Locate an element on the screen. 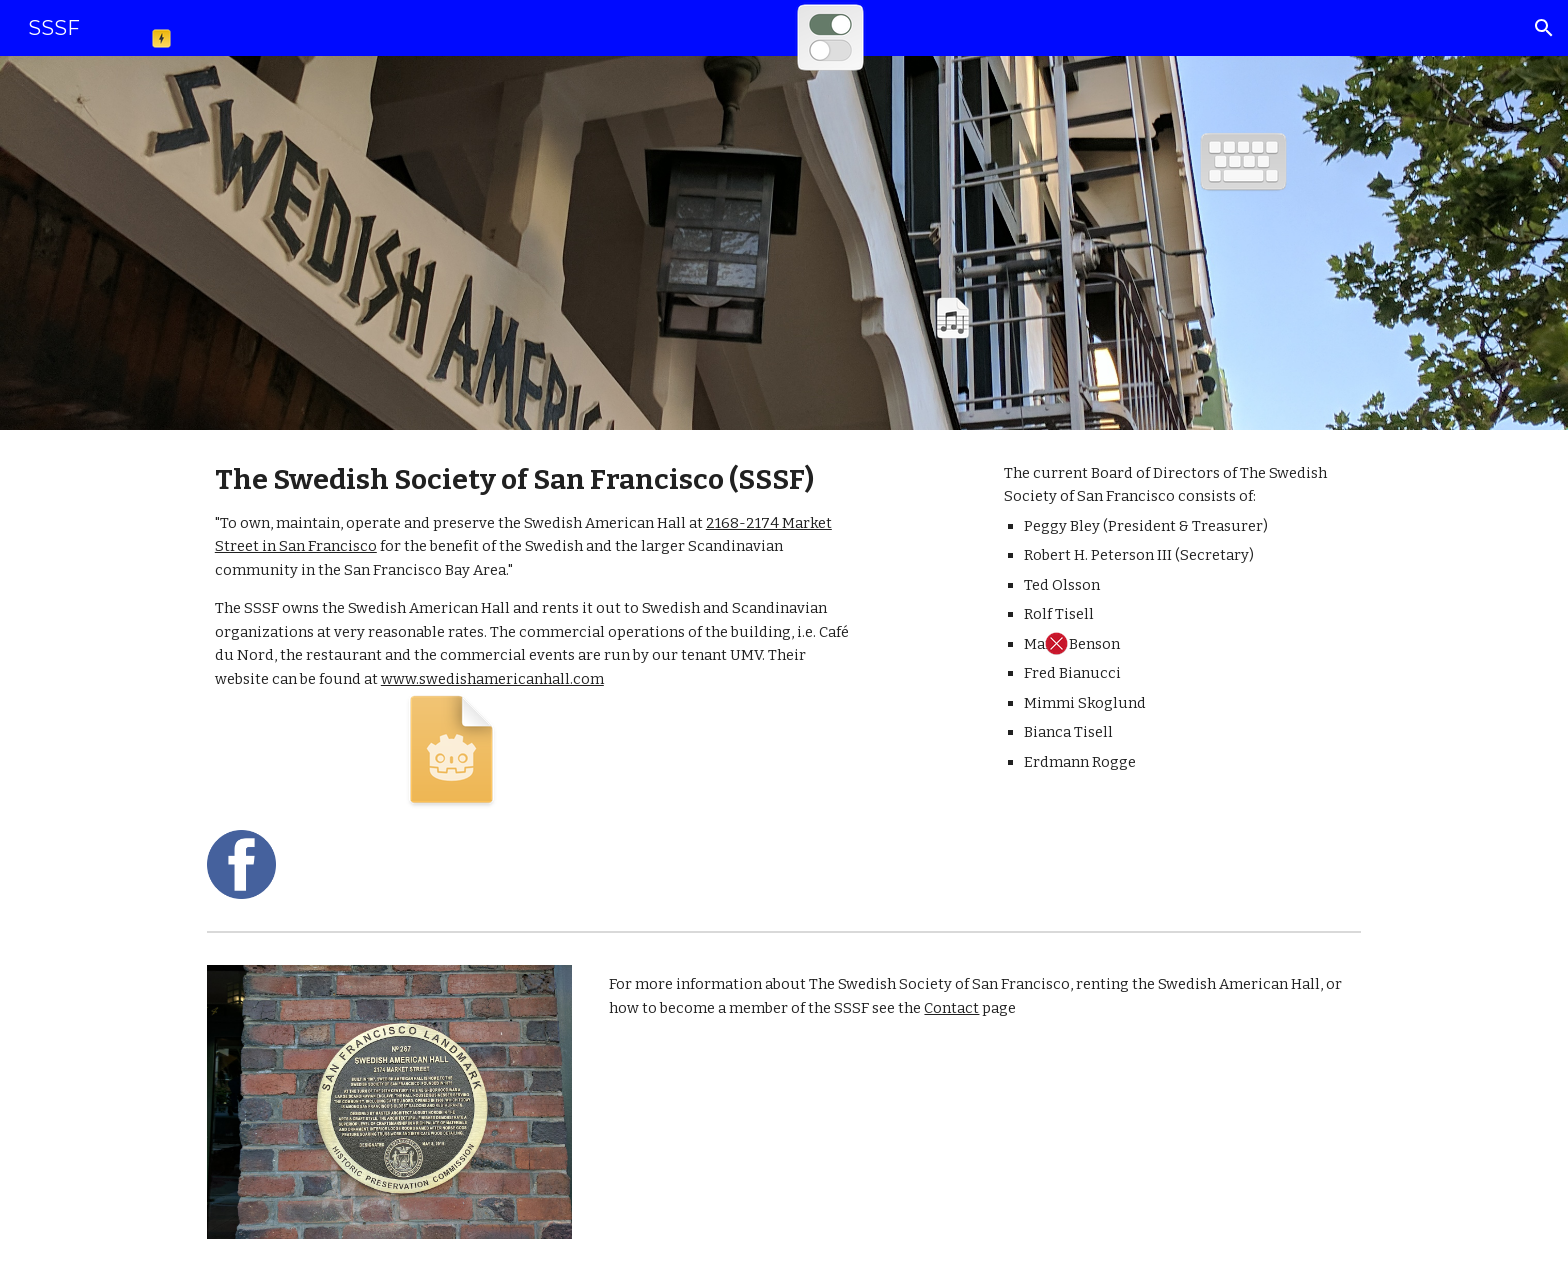  godot engine resource file is located at coordinates (451, 751).